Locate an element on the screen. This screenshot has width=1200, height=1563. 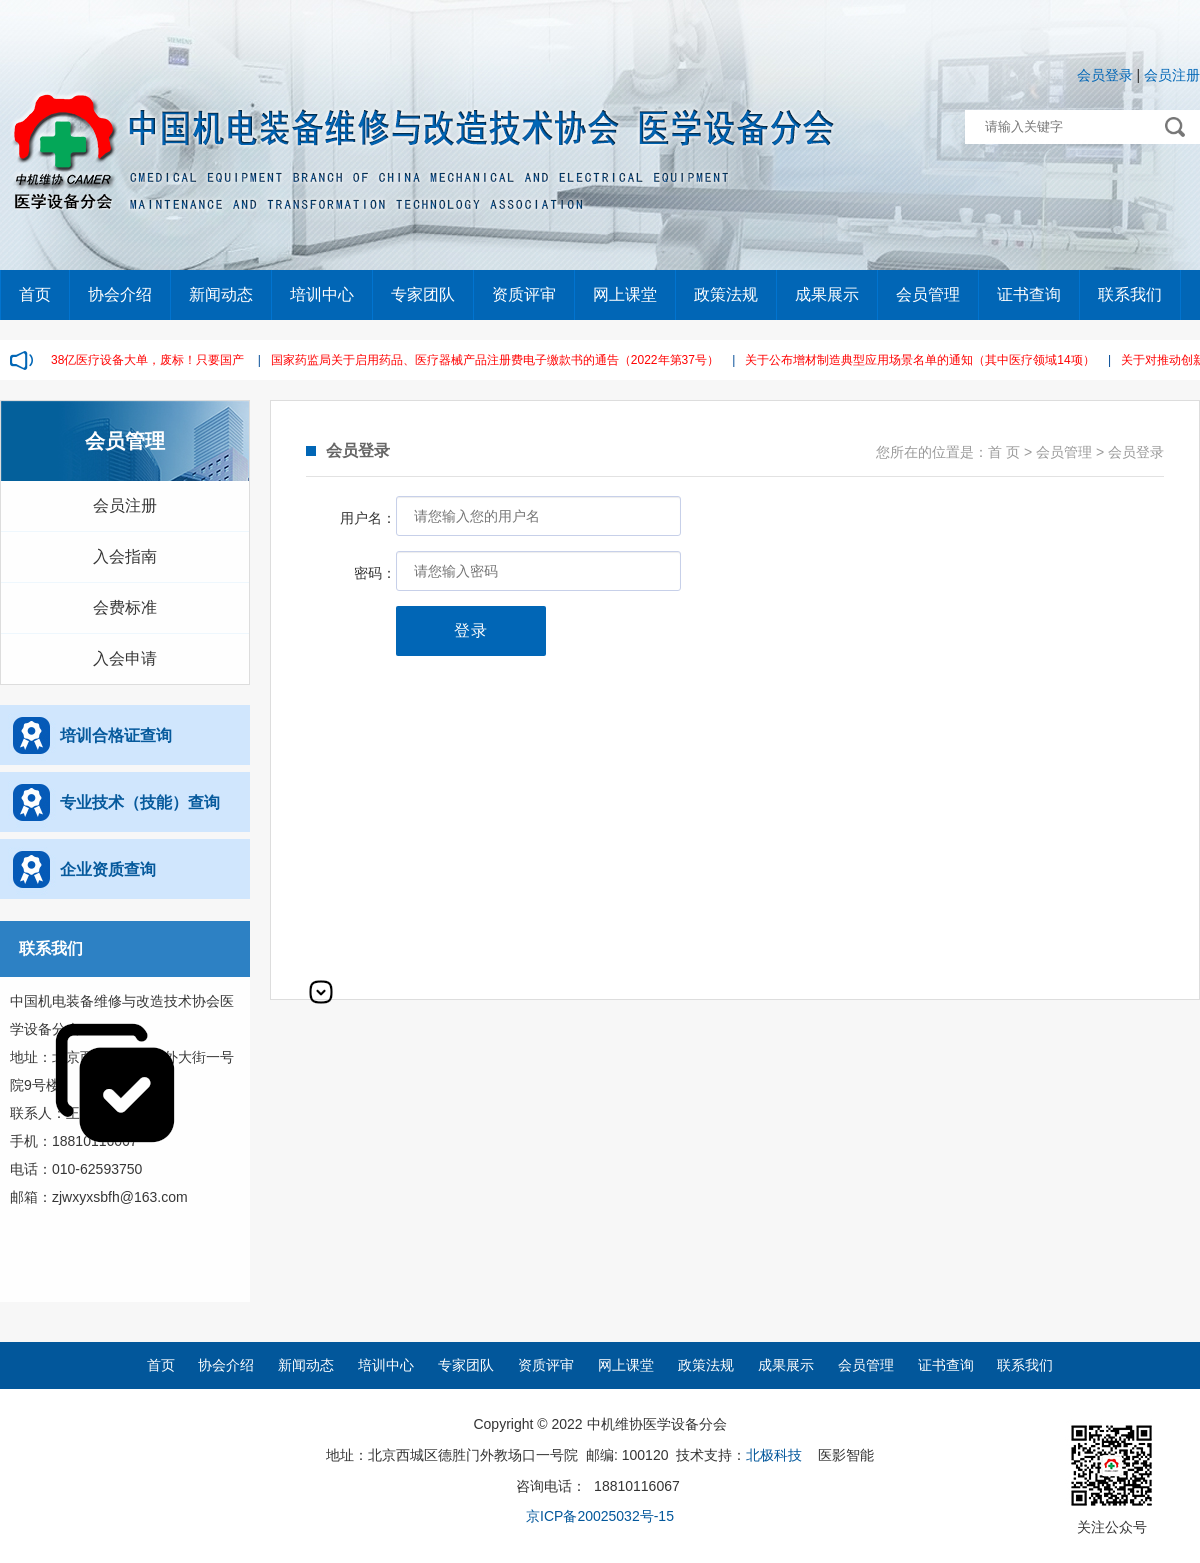
expand dropdown menu or content is located at coordinates (321, 992).